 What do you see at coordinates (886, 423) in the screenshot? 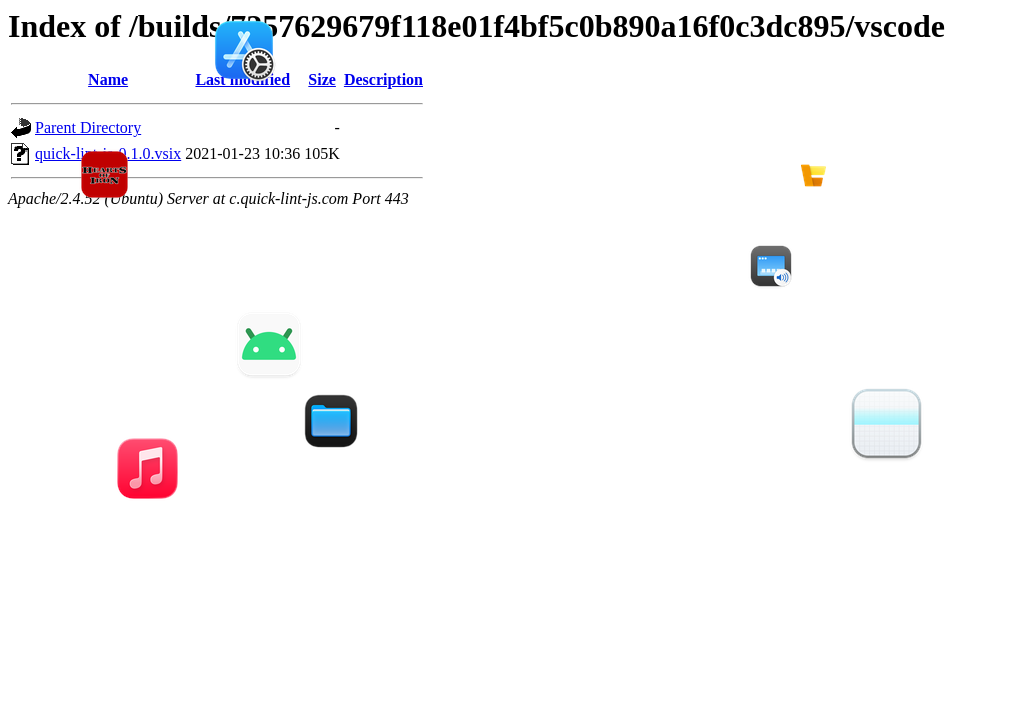
I see `open document scanner app` at bounding box center [886, 423].